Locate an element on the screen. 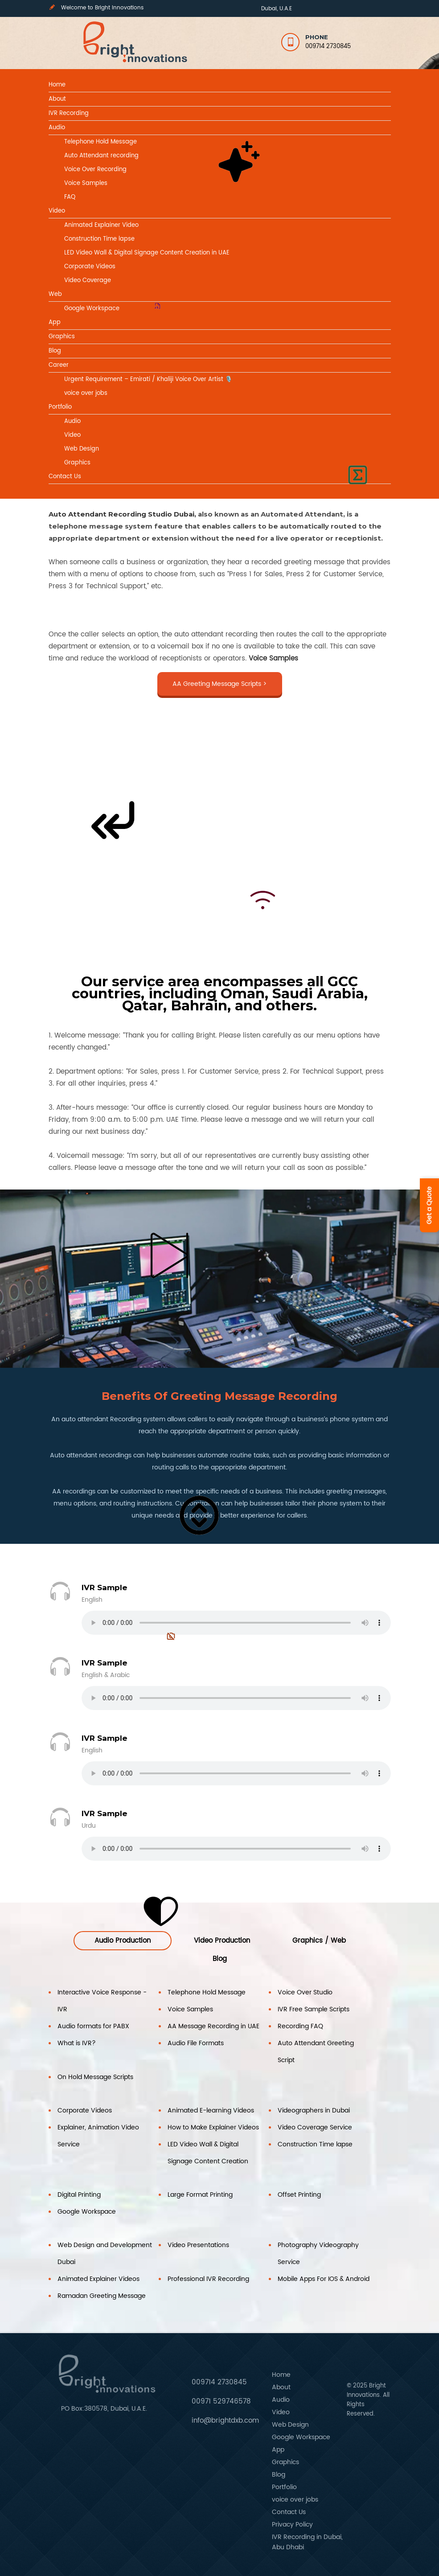 Image resolution: width=439 pixels, height=2576 pixels. expand or collapse content is located at coordinates (199, 1515).